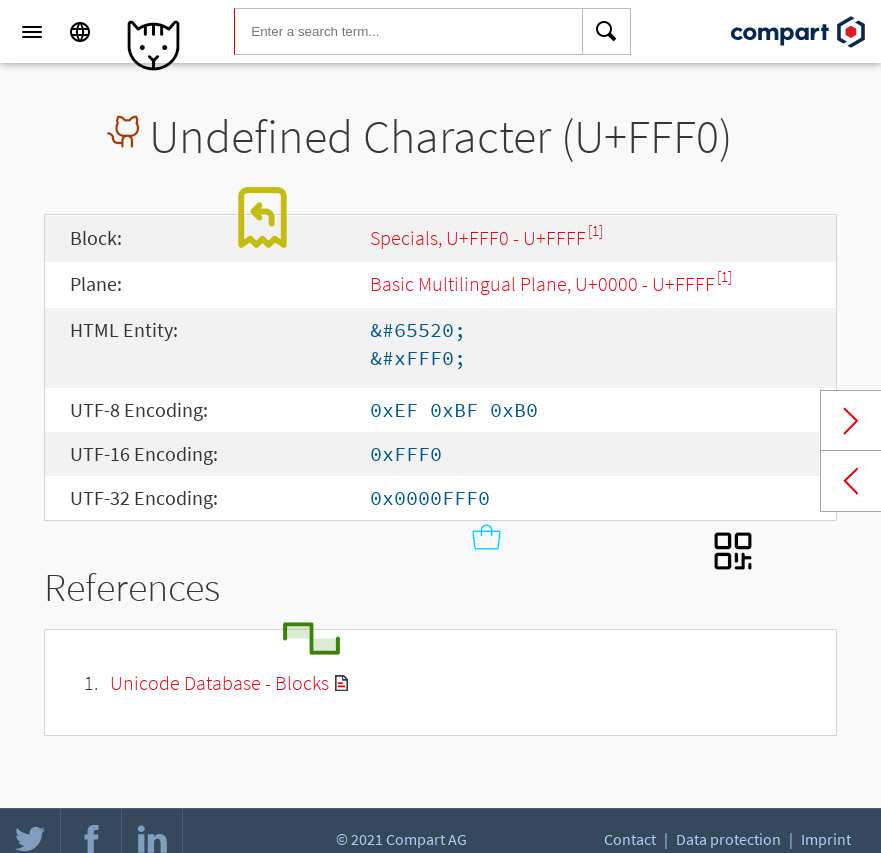 This screenshot has width=881, height=853. Describe the element at coordinates (126, 131) in the screenshot. I see `view project on github` at that location.